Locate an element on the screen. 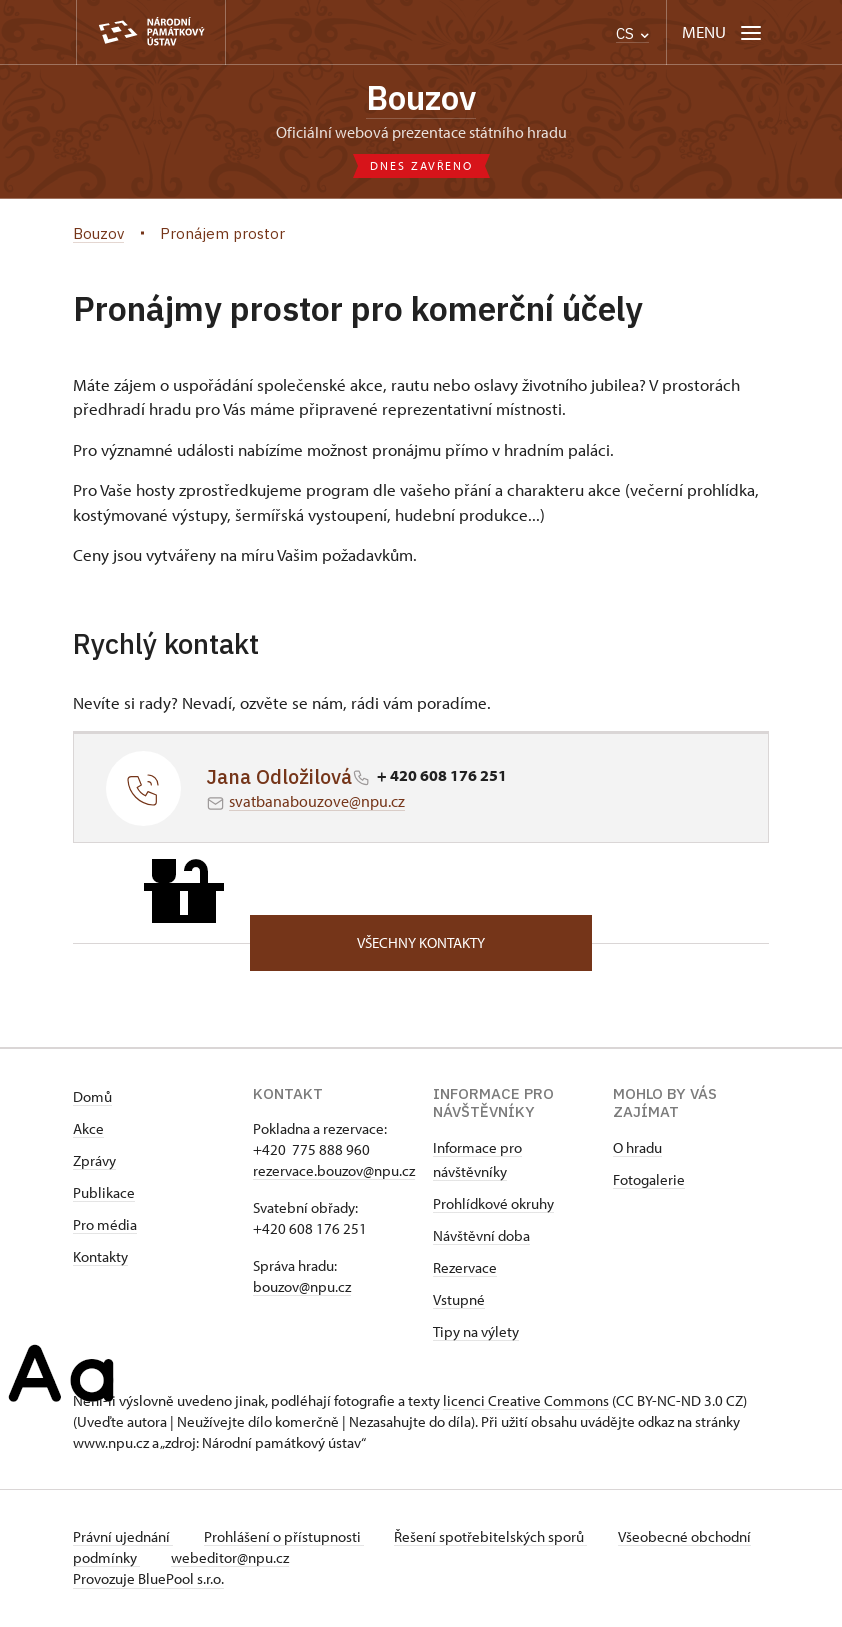 This screenshot has width=842, height=1627. browse kitchen countertop options is located at coordinates (184, 891).